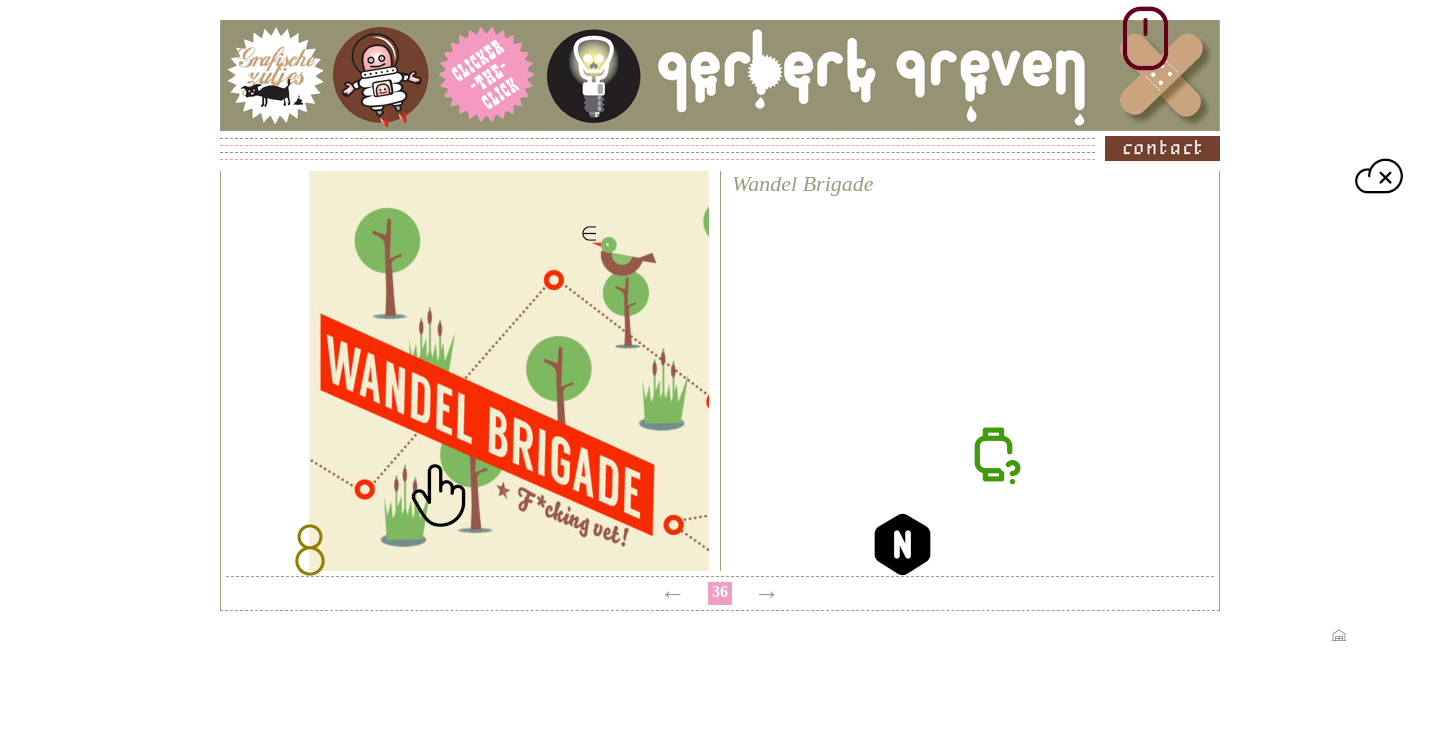 Image resolution: width=1440 pixels, height=740 pixels. I want to click on disconnect from cloud storage, so click(1379, 176).